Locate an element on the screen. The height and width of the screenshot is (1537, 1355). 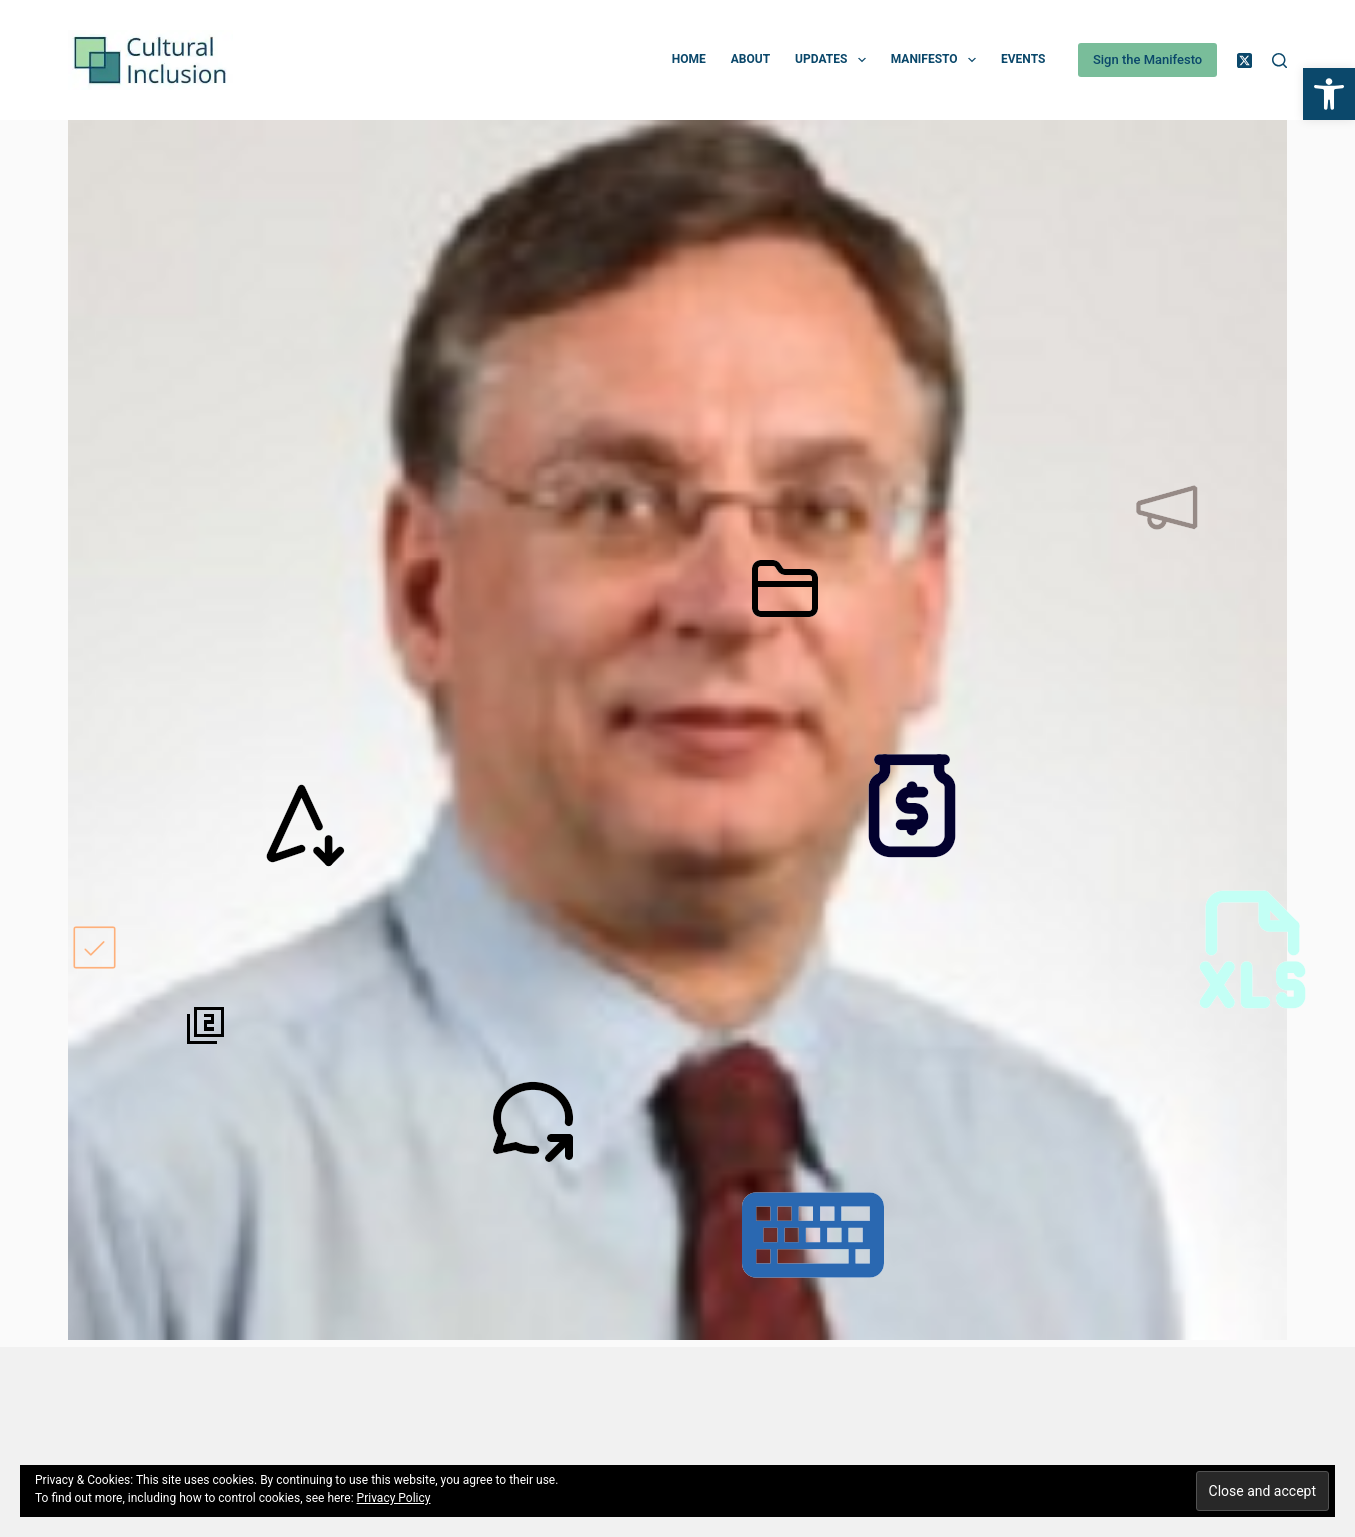
indicates an Excel spreadsheet file is located at coordinates (1252, 949).